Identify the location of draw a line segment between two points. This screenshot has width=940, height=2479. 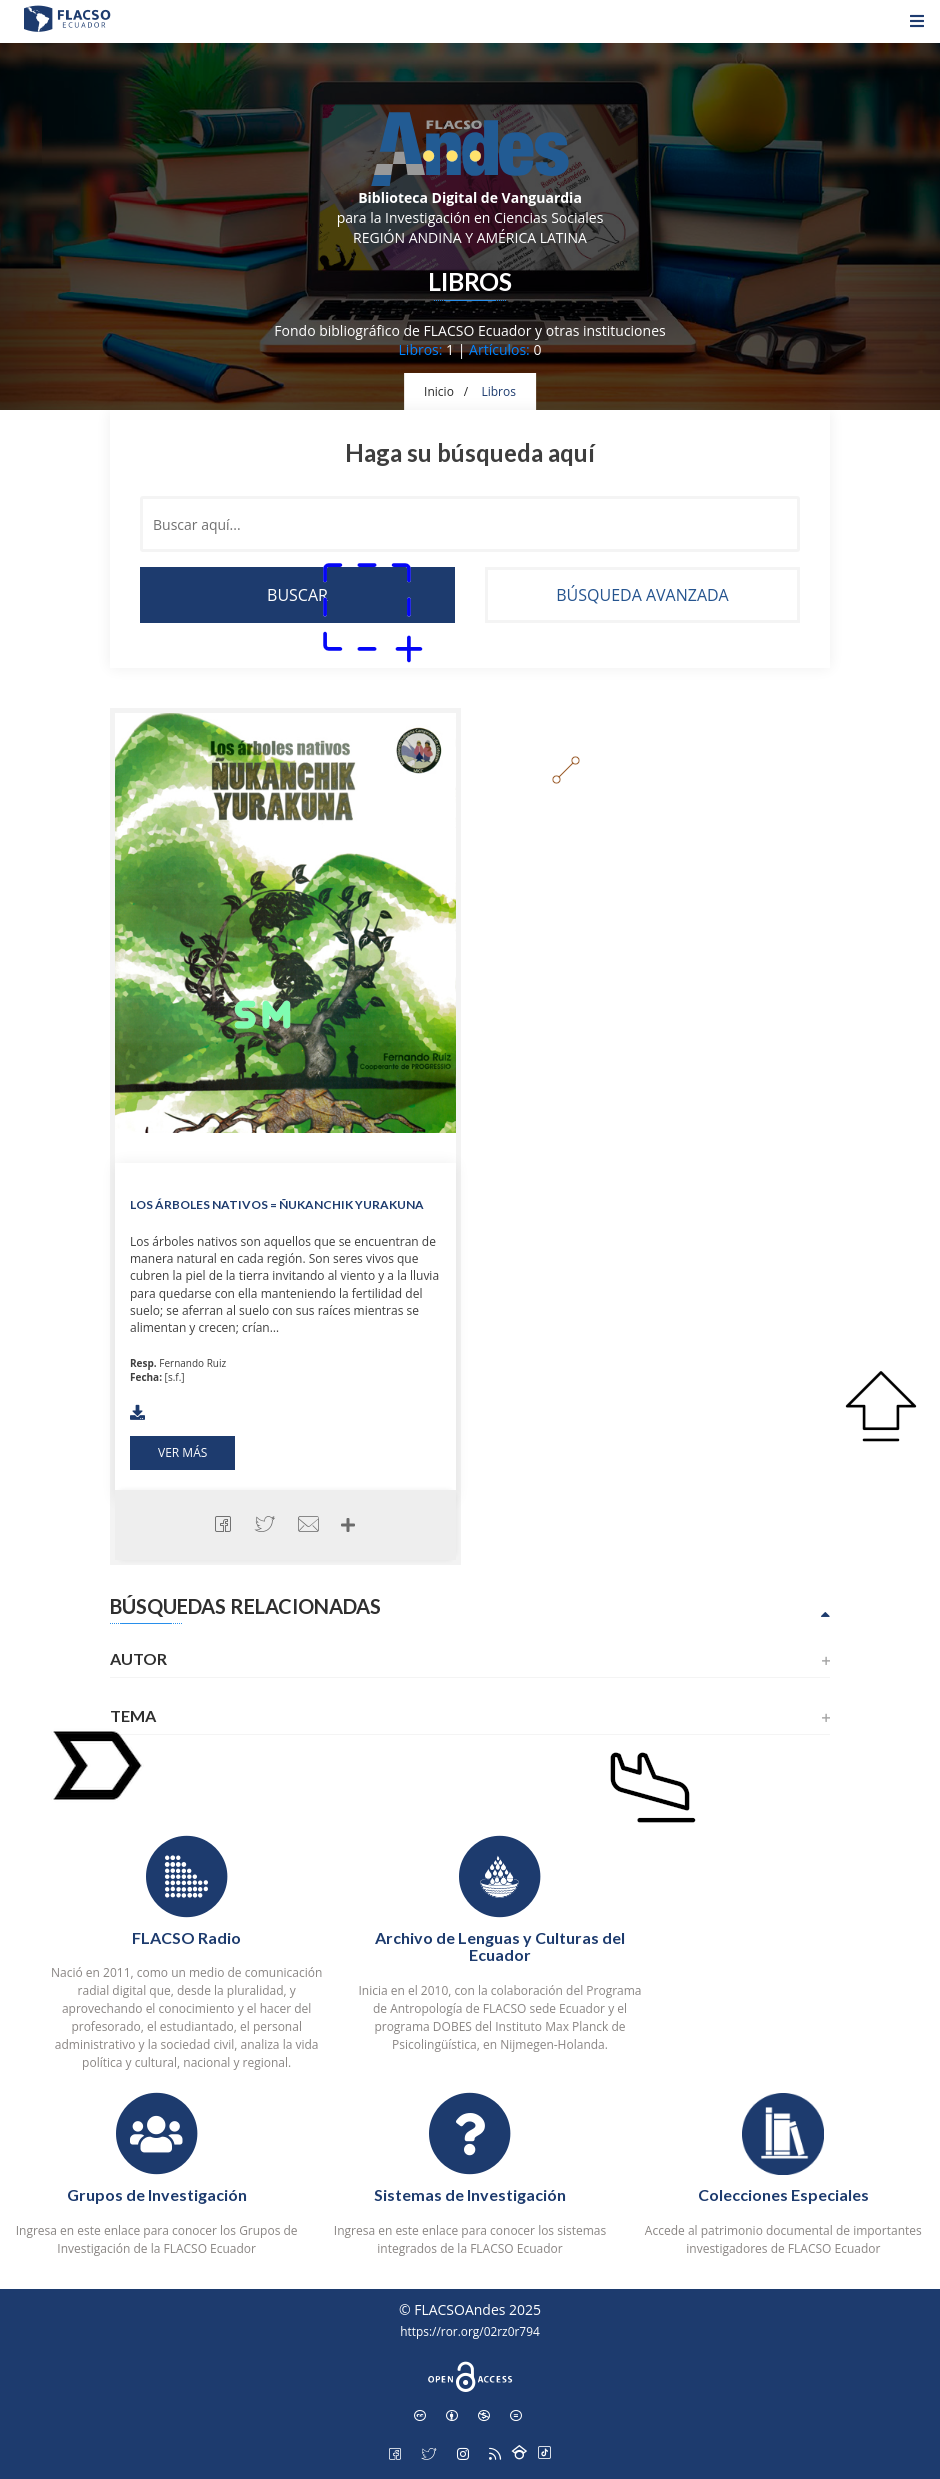
(566, 770).